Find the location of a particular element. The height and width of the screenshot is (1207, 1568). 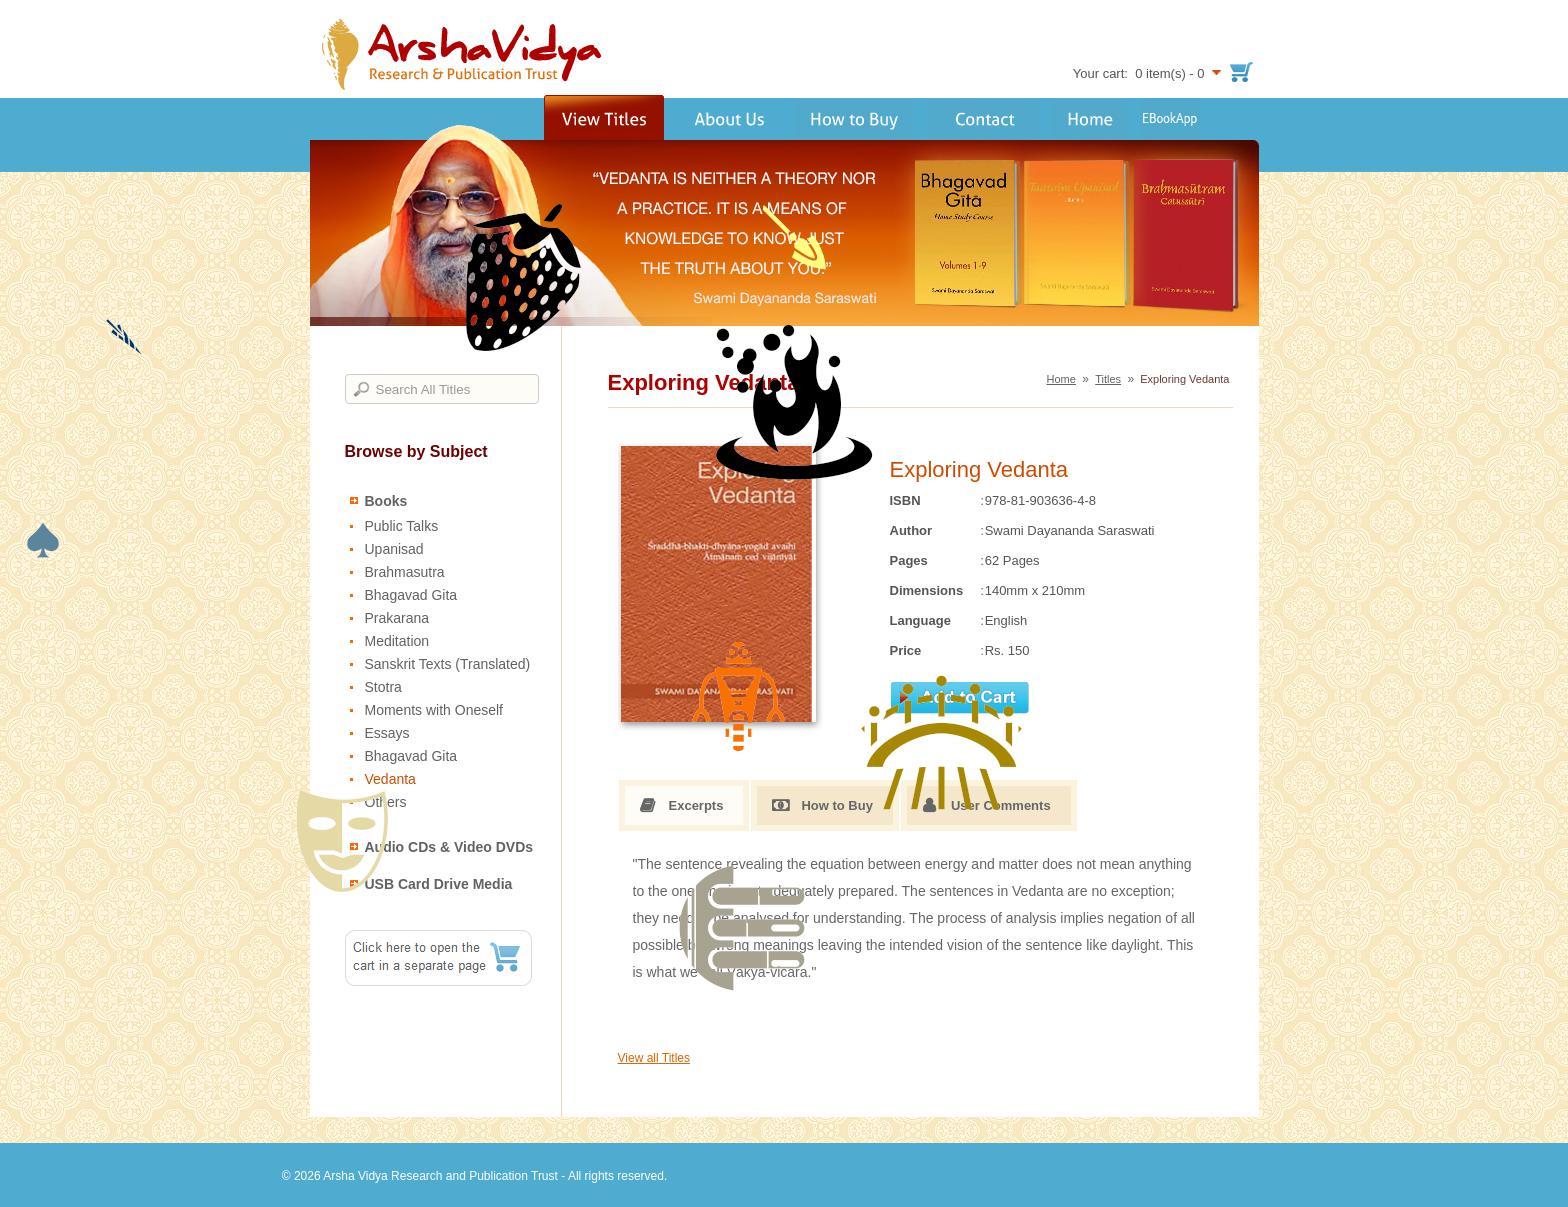

grab or drag interaction gesture is located at coordinates (742, 928).